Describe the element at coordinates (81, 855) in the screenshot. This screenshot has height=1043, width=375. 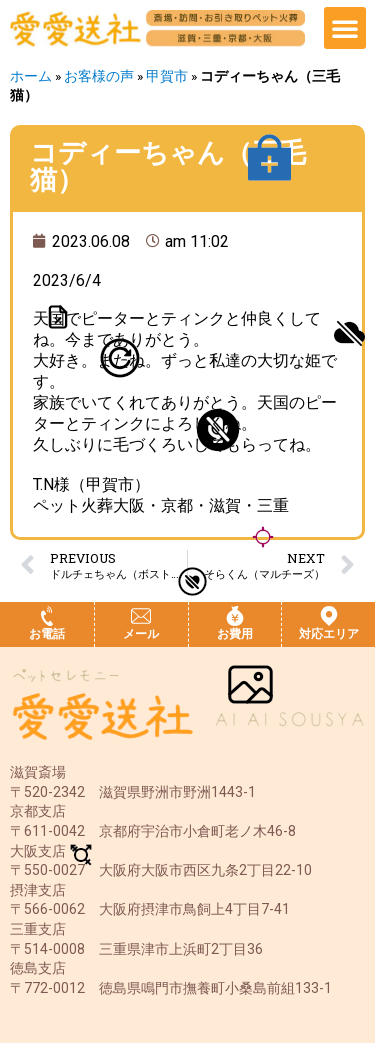
I see `select transgender as gender identity option` at that location.